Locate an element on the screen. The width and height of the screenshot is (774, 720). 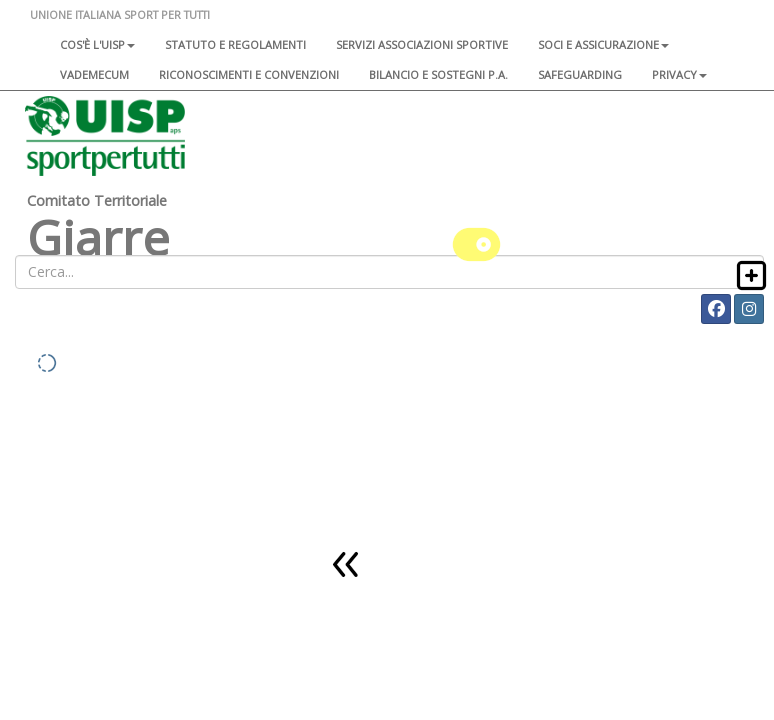
indicates loading or processing in progress is located at coordinates (47, 363).